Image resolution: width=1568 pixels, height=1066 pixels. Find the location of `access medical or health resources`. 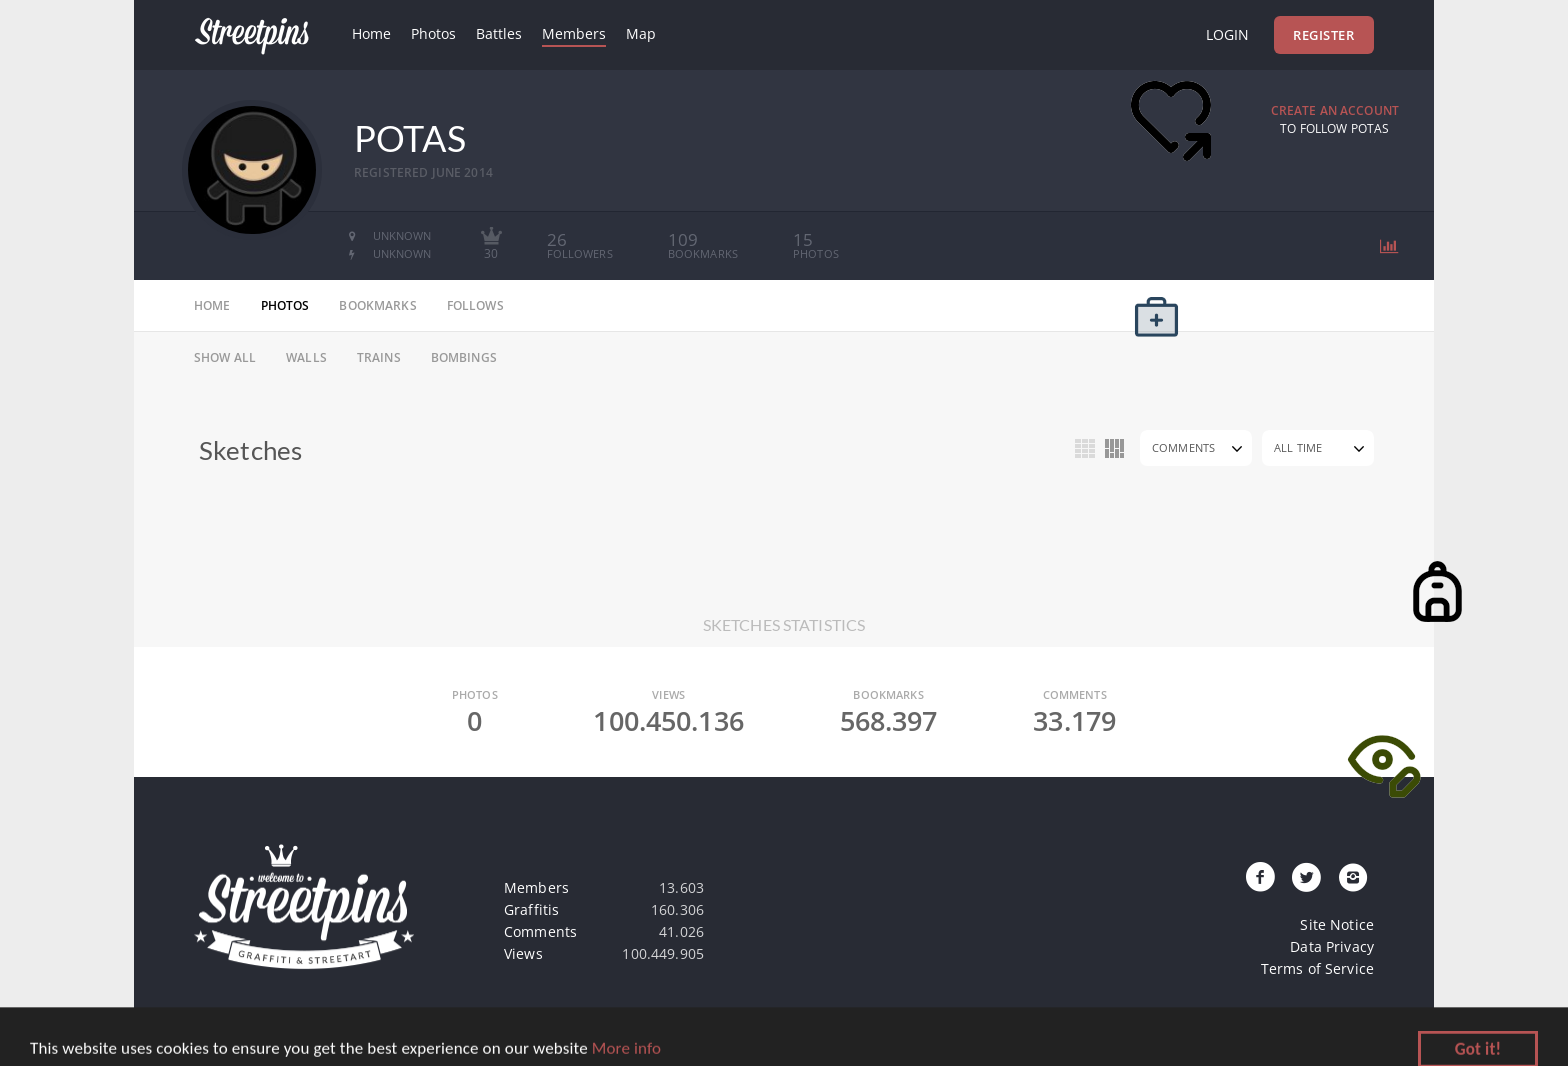

access medical or health resources is located at coordinates (1156, 318).